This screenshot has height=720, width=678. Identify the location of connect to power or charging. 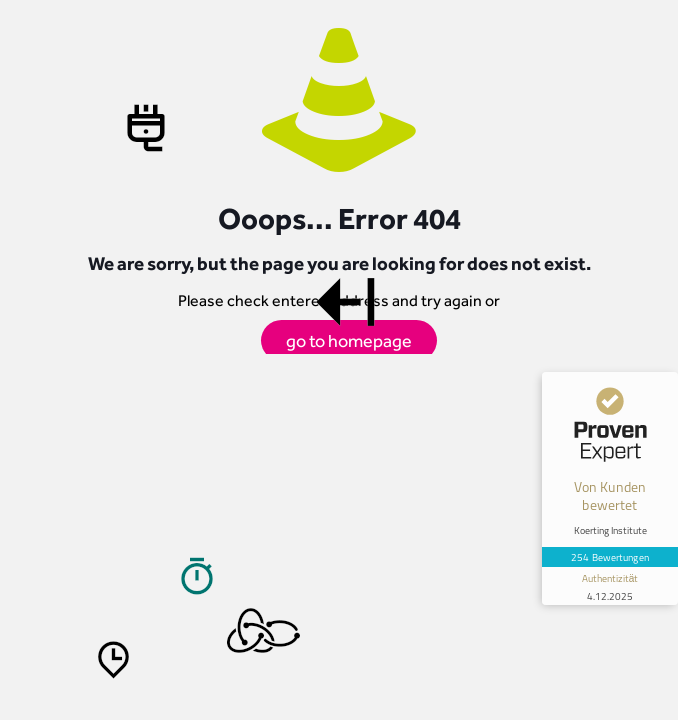
(146, 128).